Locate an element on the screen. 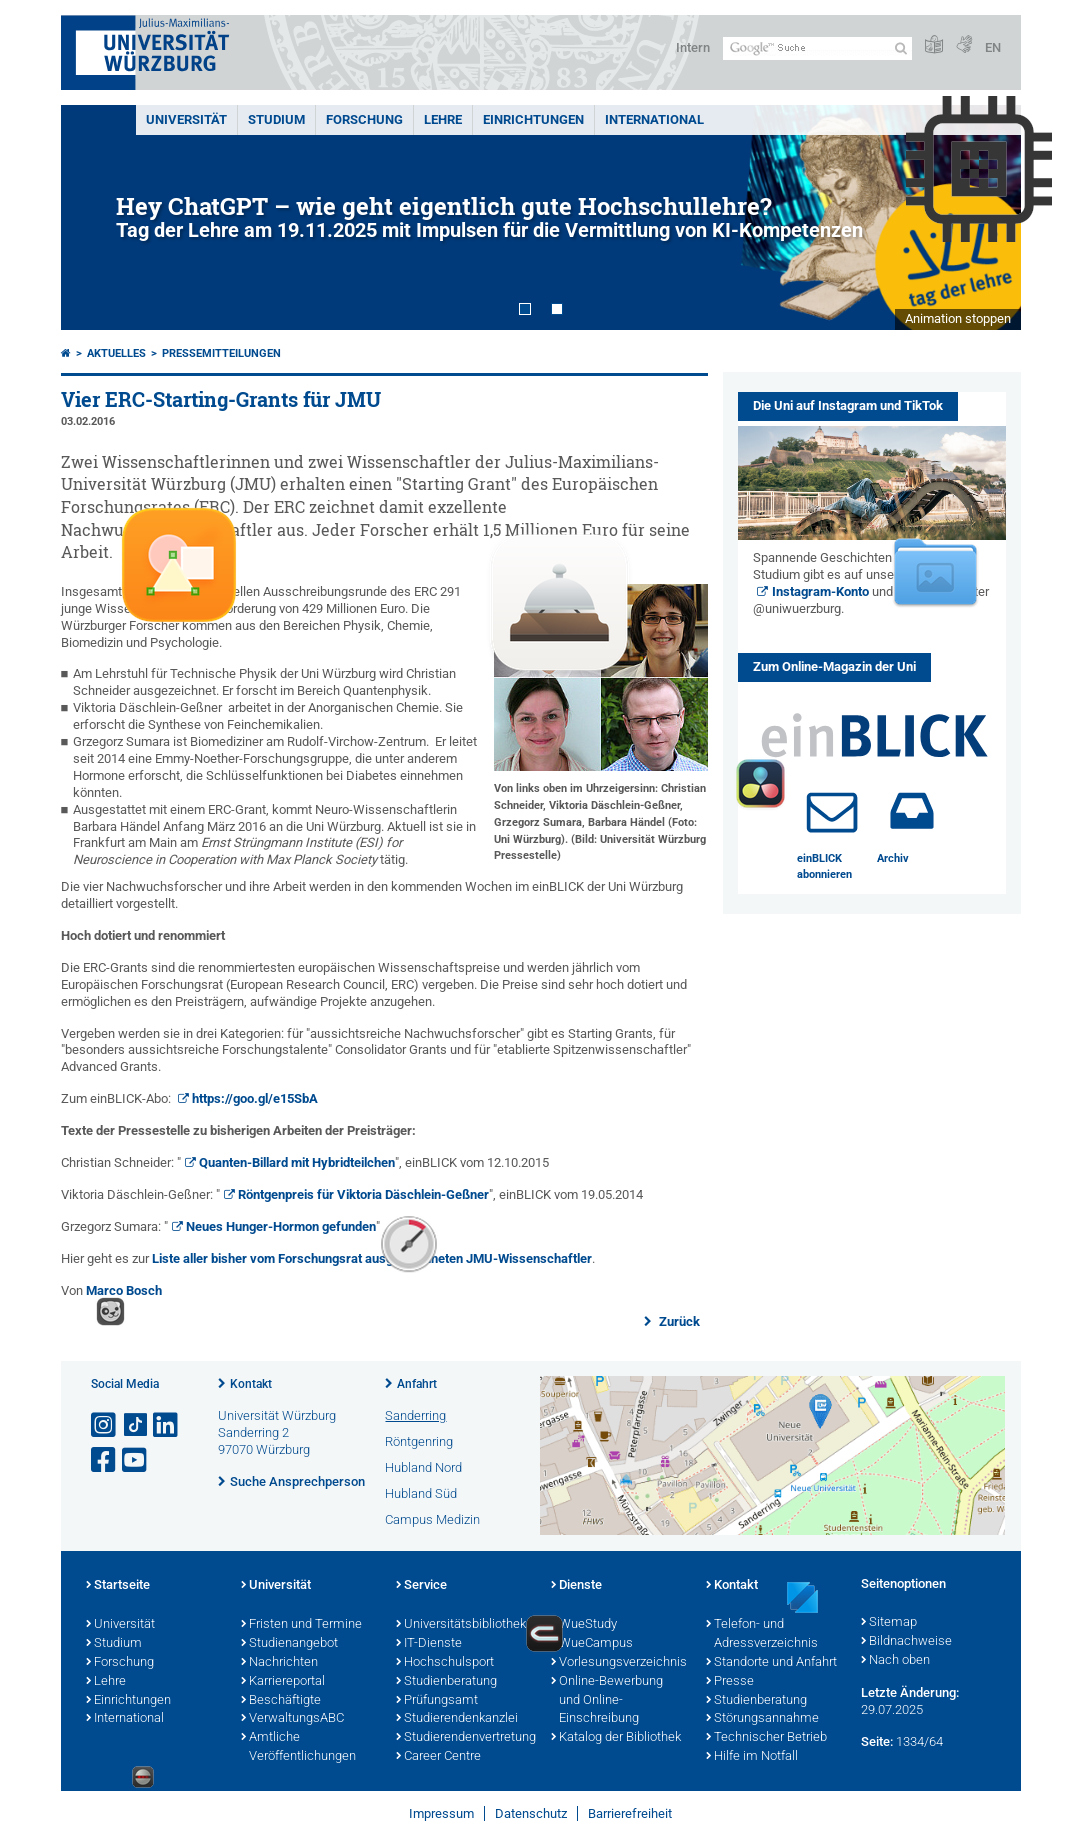 This screenshot has height=1838, width=1081. launch gnome robots game is located at coordinates (143, 1777).